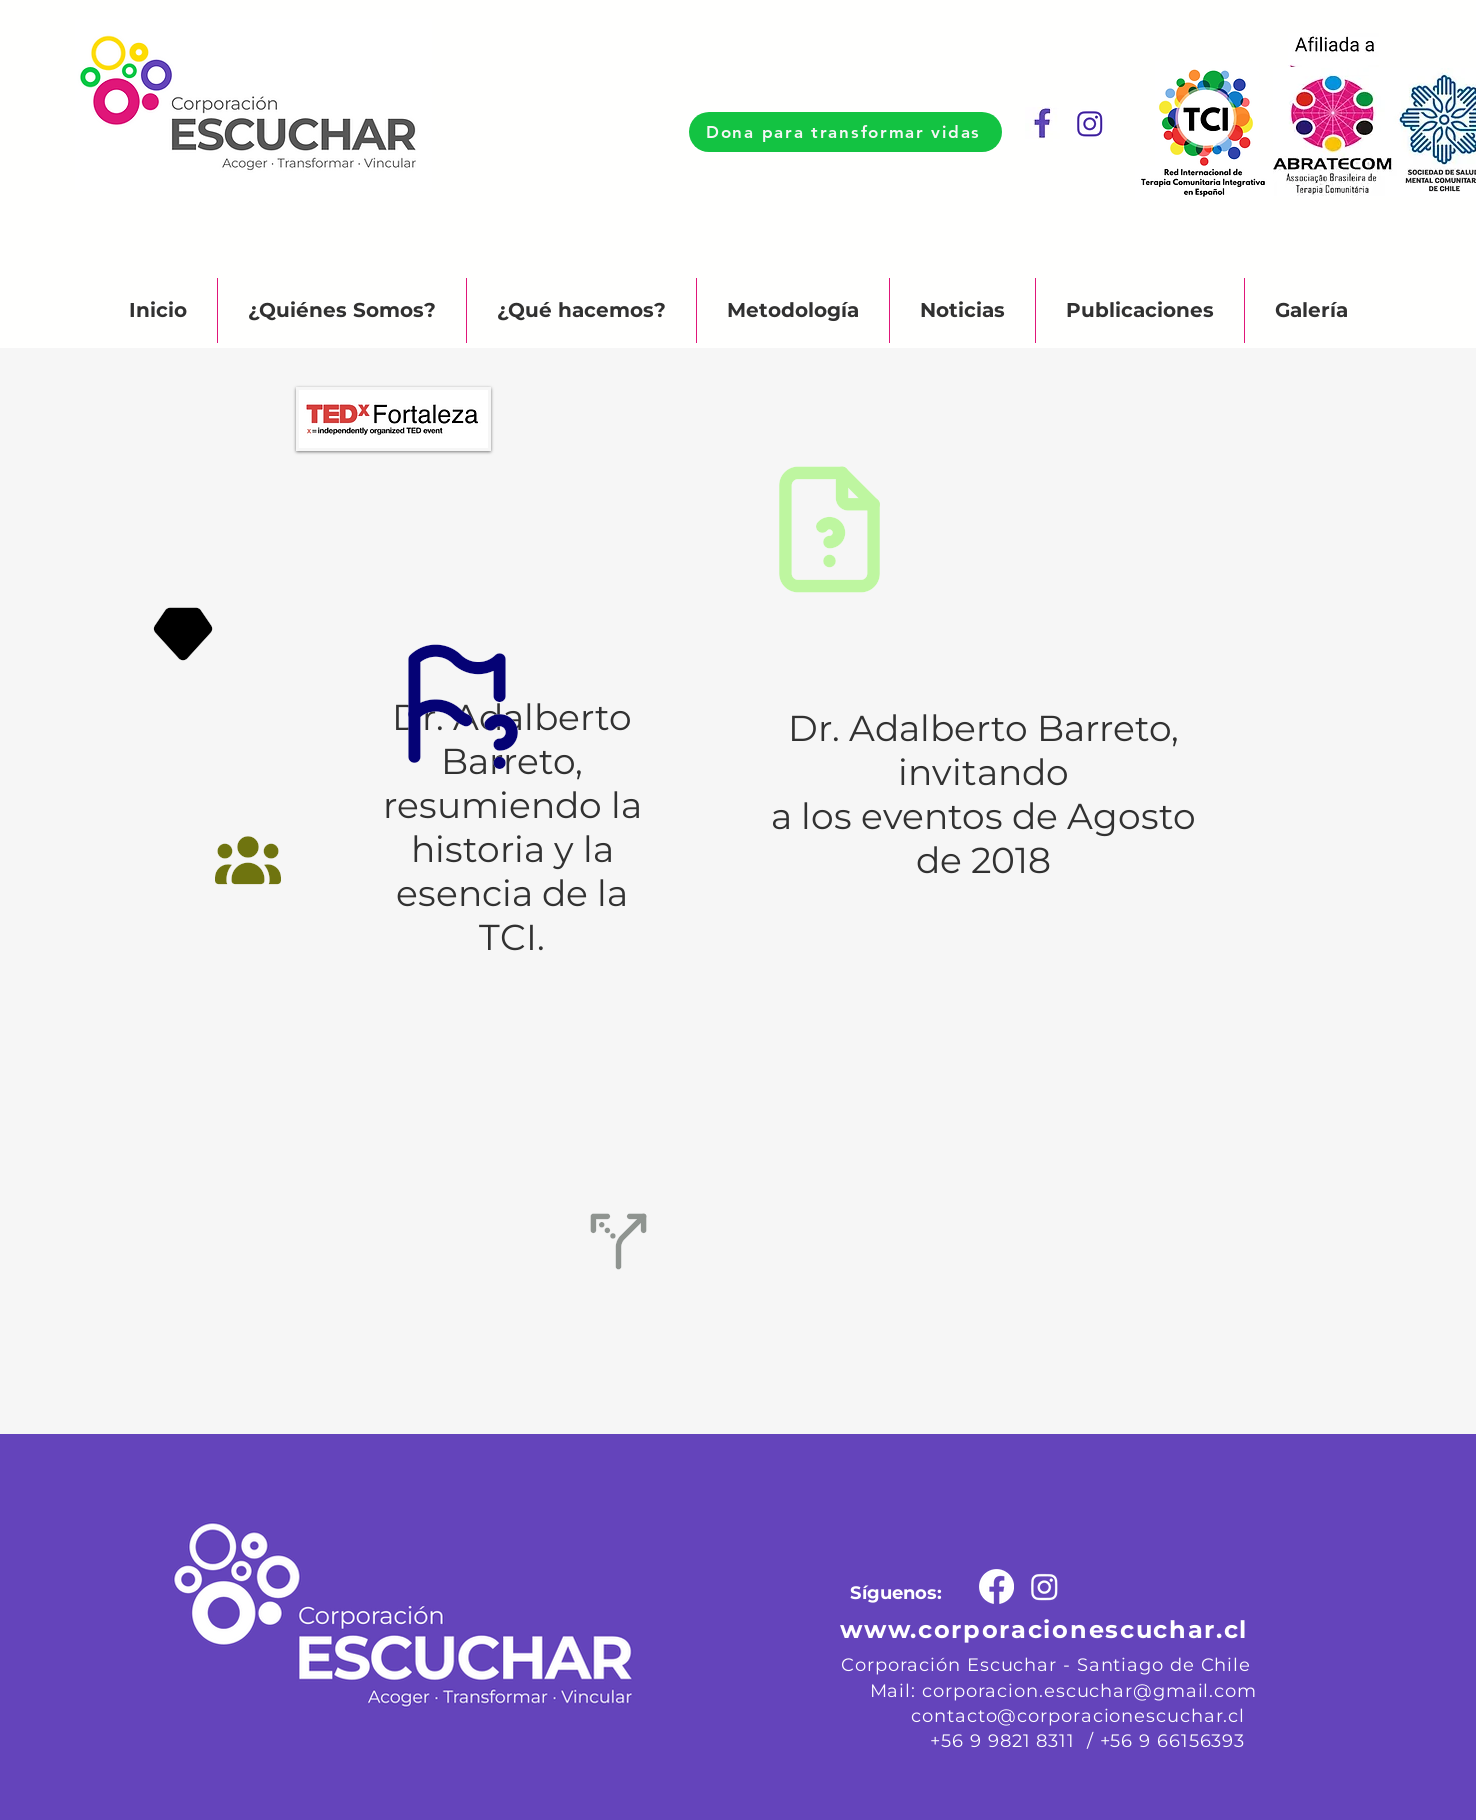  Describe the element at coordinates (618, 1241) in the screenshot. I see `take alternate route to the right` at that location.